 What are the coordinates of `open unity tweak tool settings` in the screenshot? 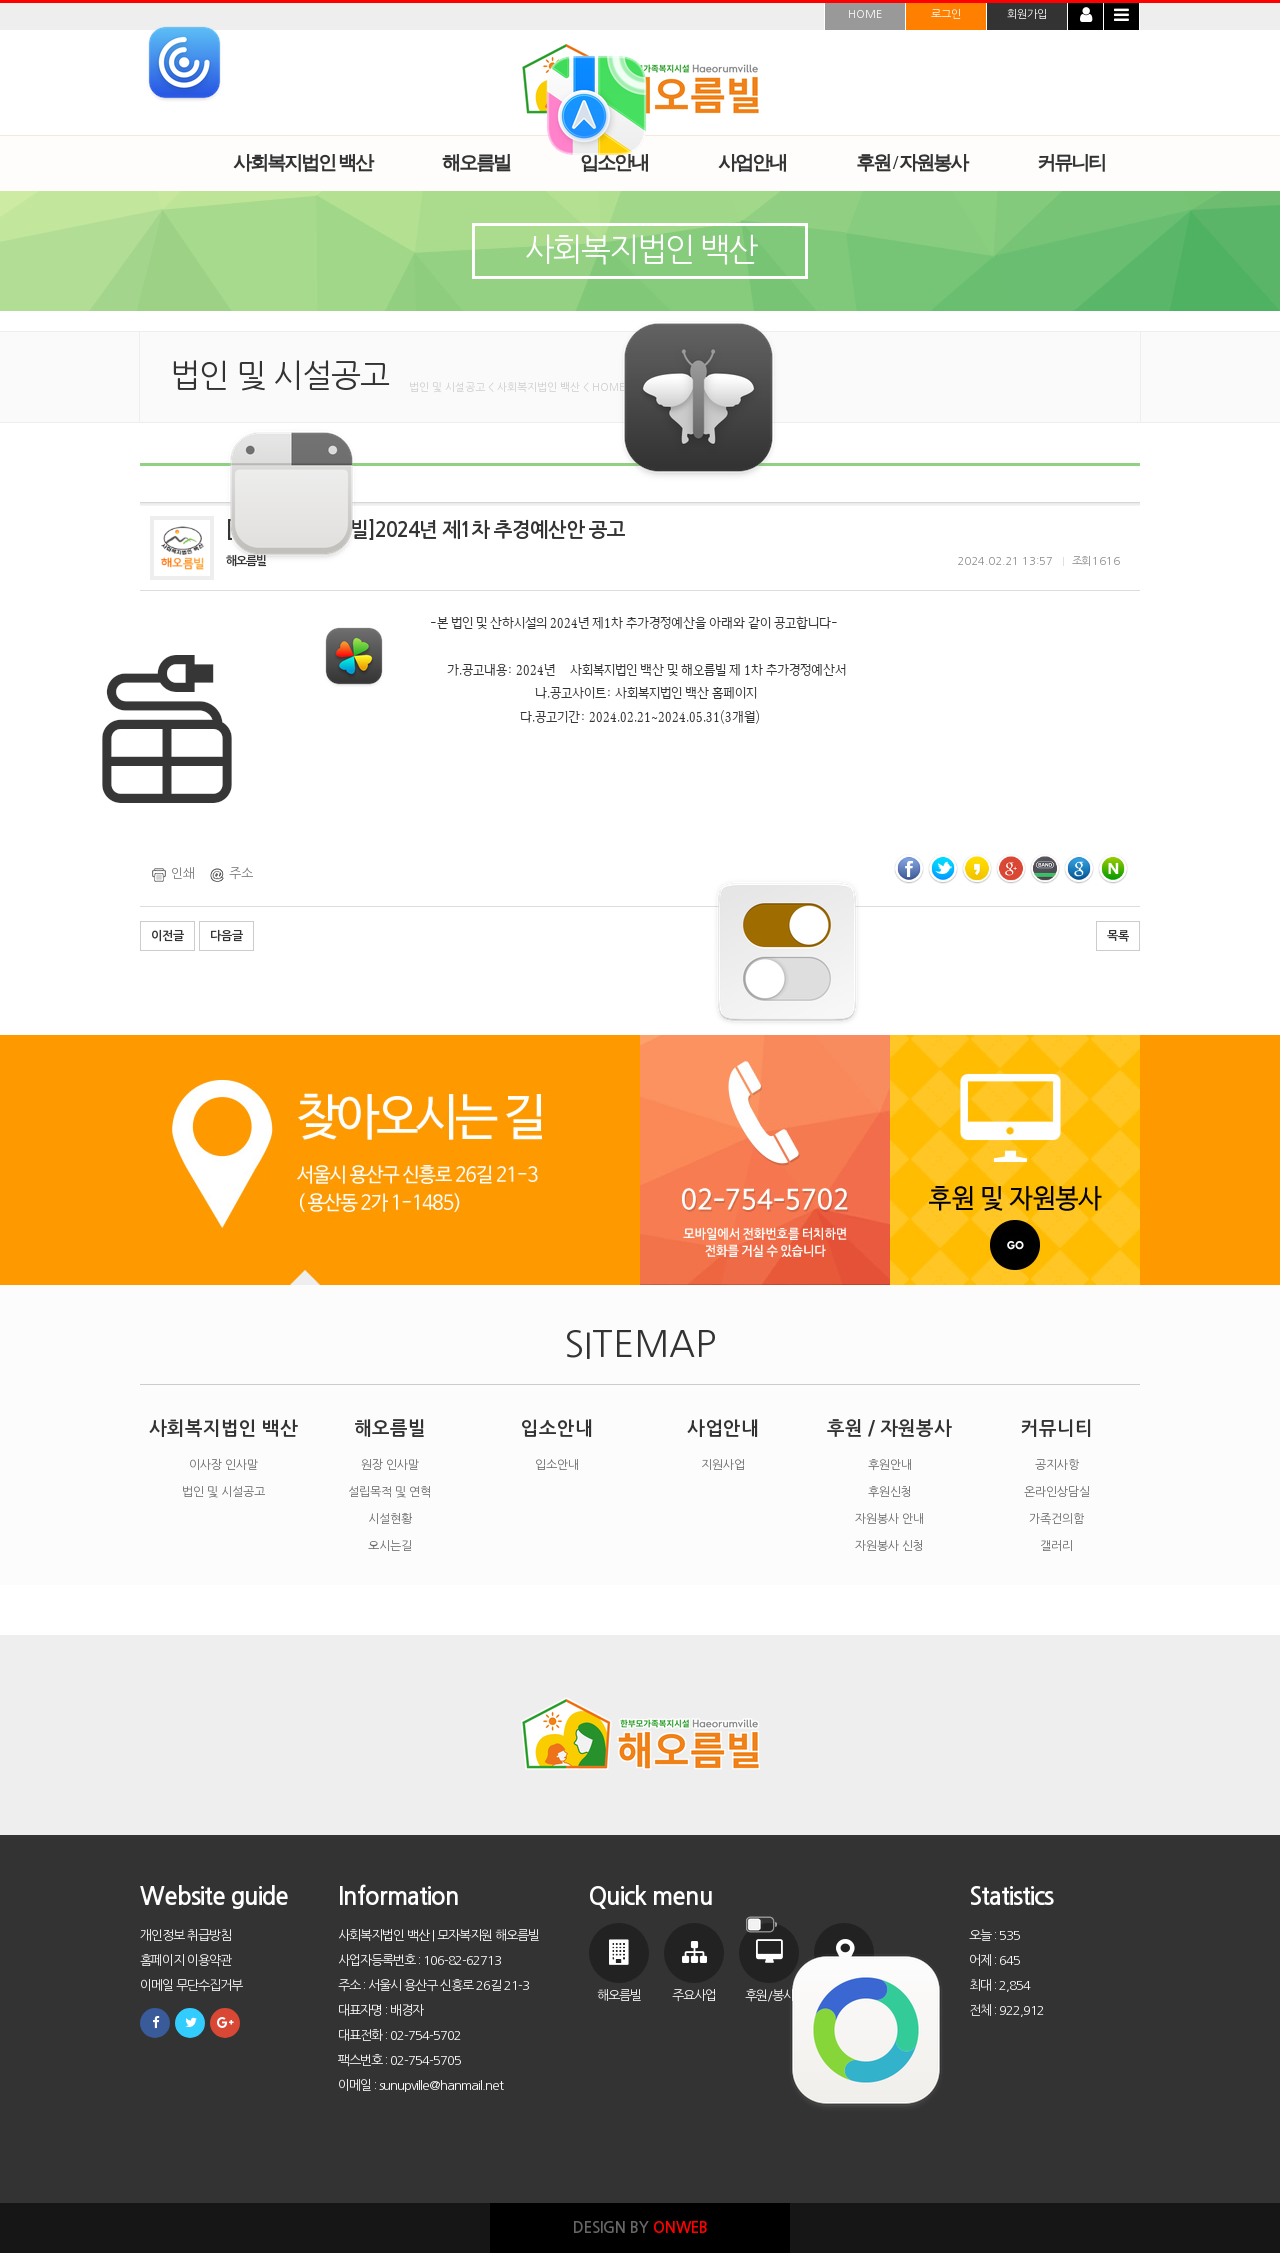 It's located at (787, 952).